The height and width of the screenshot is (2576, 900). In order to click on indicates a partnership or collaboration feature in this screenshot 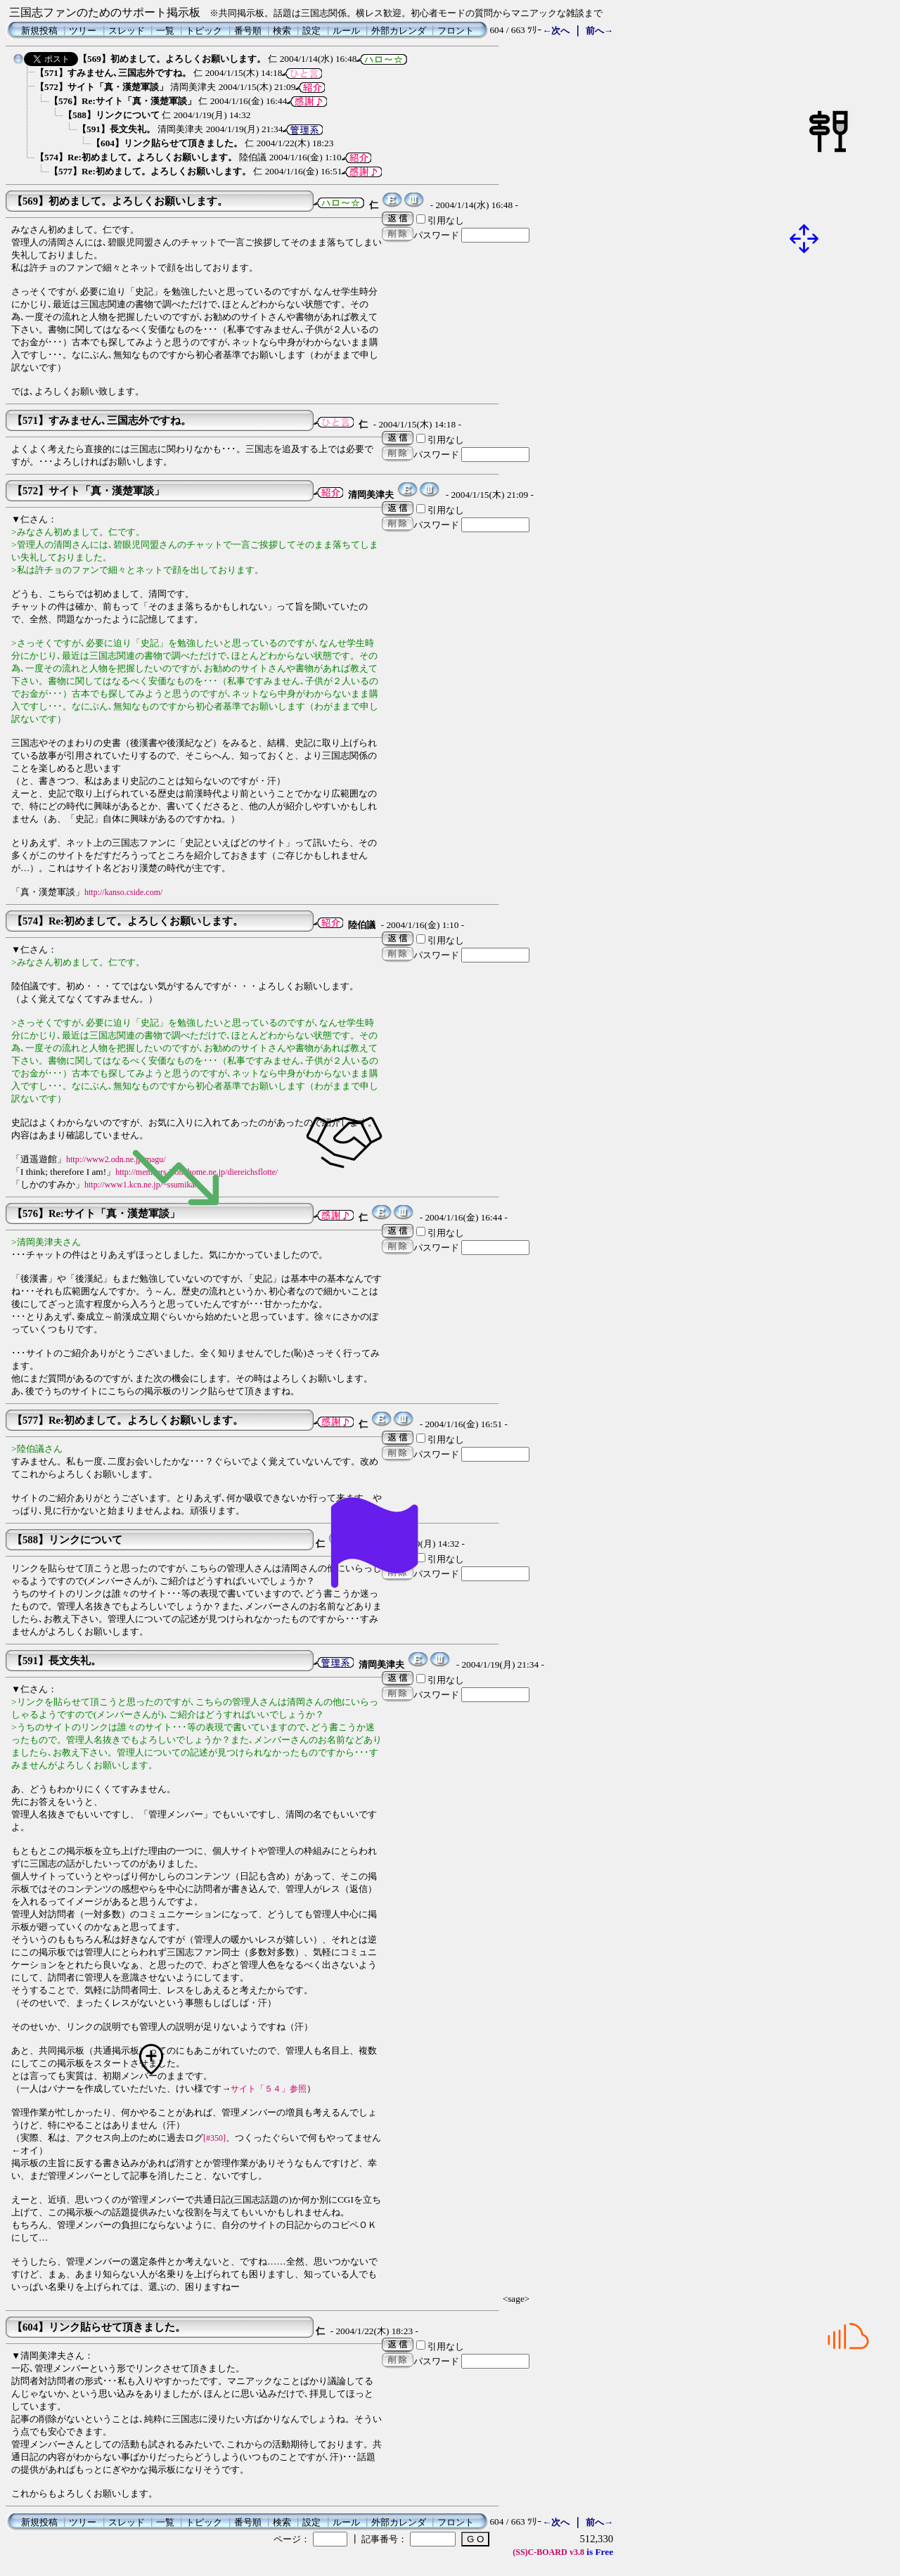, I will do `click(344, 1140)`.